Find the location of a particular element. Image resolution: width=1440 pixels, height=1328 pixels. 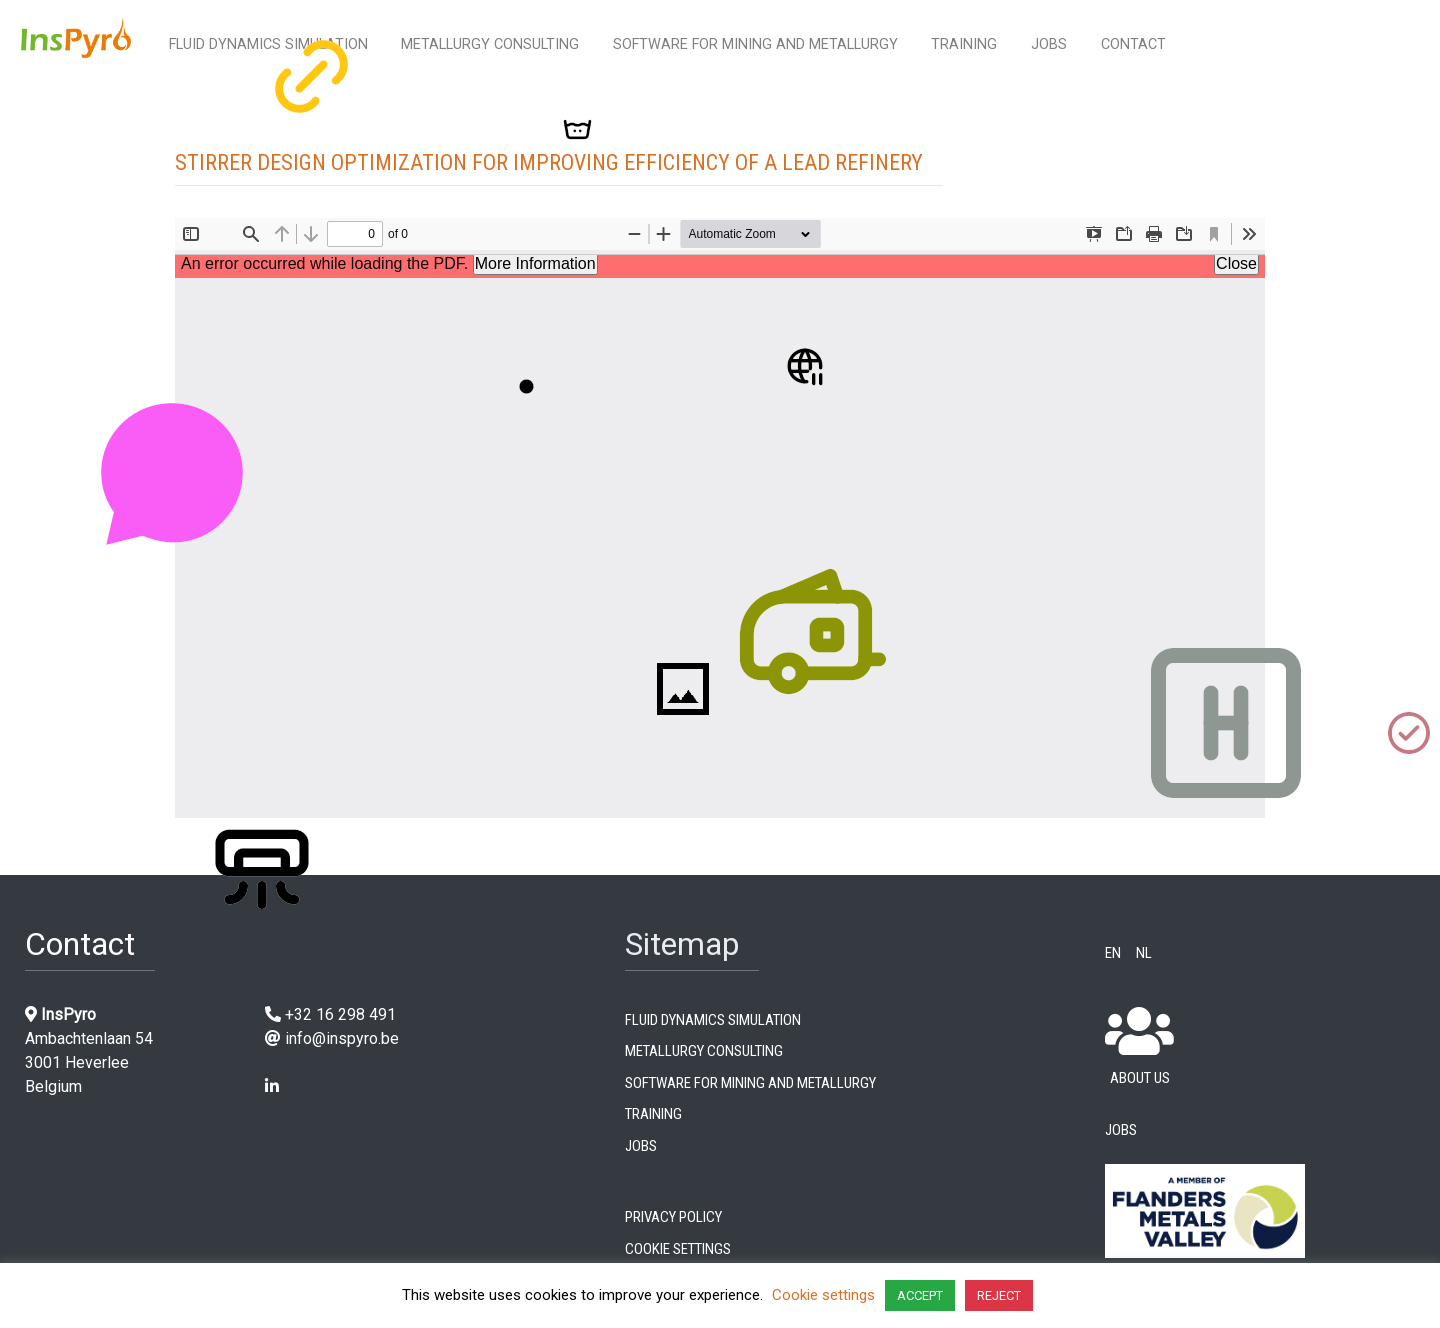

wash at low temperature setting is located at coordinates (577, 129).